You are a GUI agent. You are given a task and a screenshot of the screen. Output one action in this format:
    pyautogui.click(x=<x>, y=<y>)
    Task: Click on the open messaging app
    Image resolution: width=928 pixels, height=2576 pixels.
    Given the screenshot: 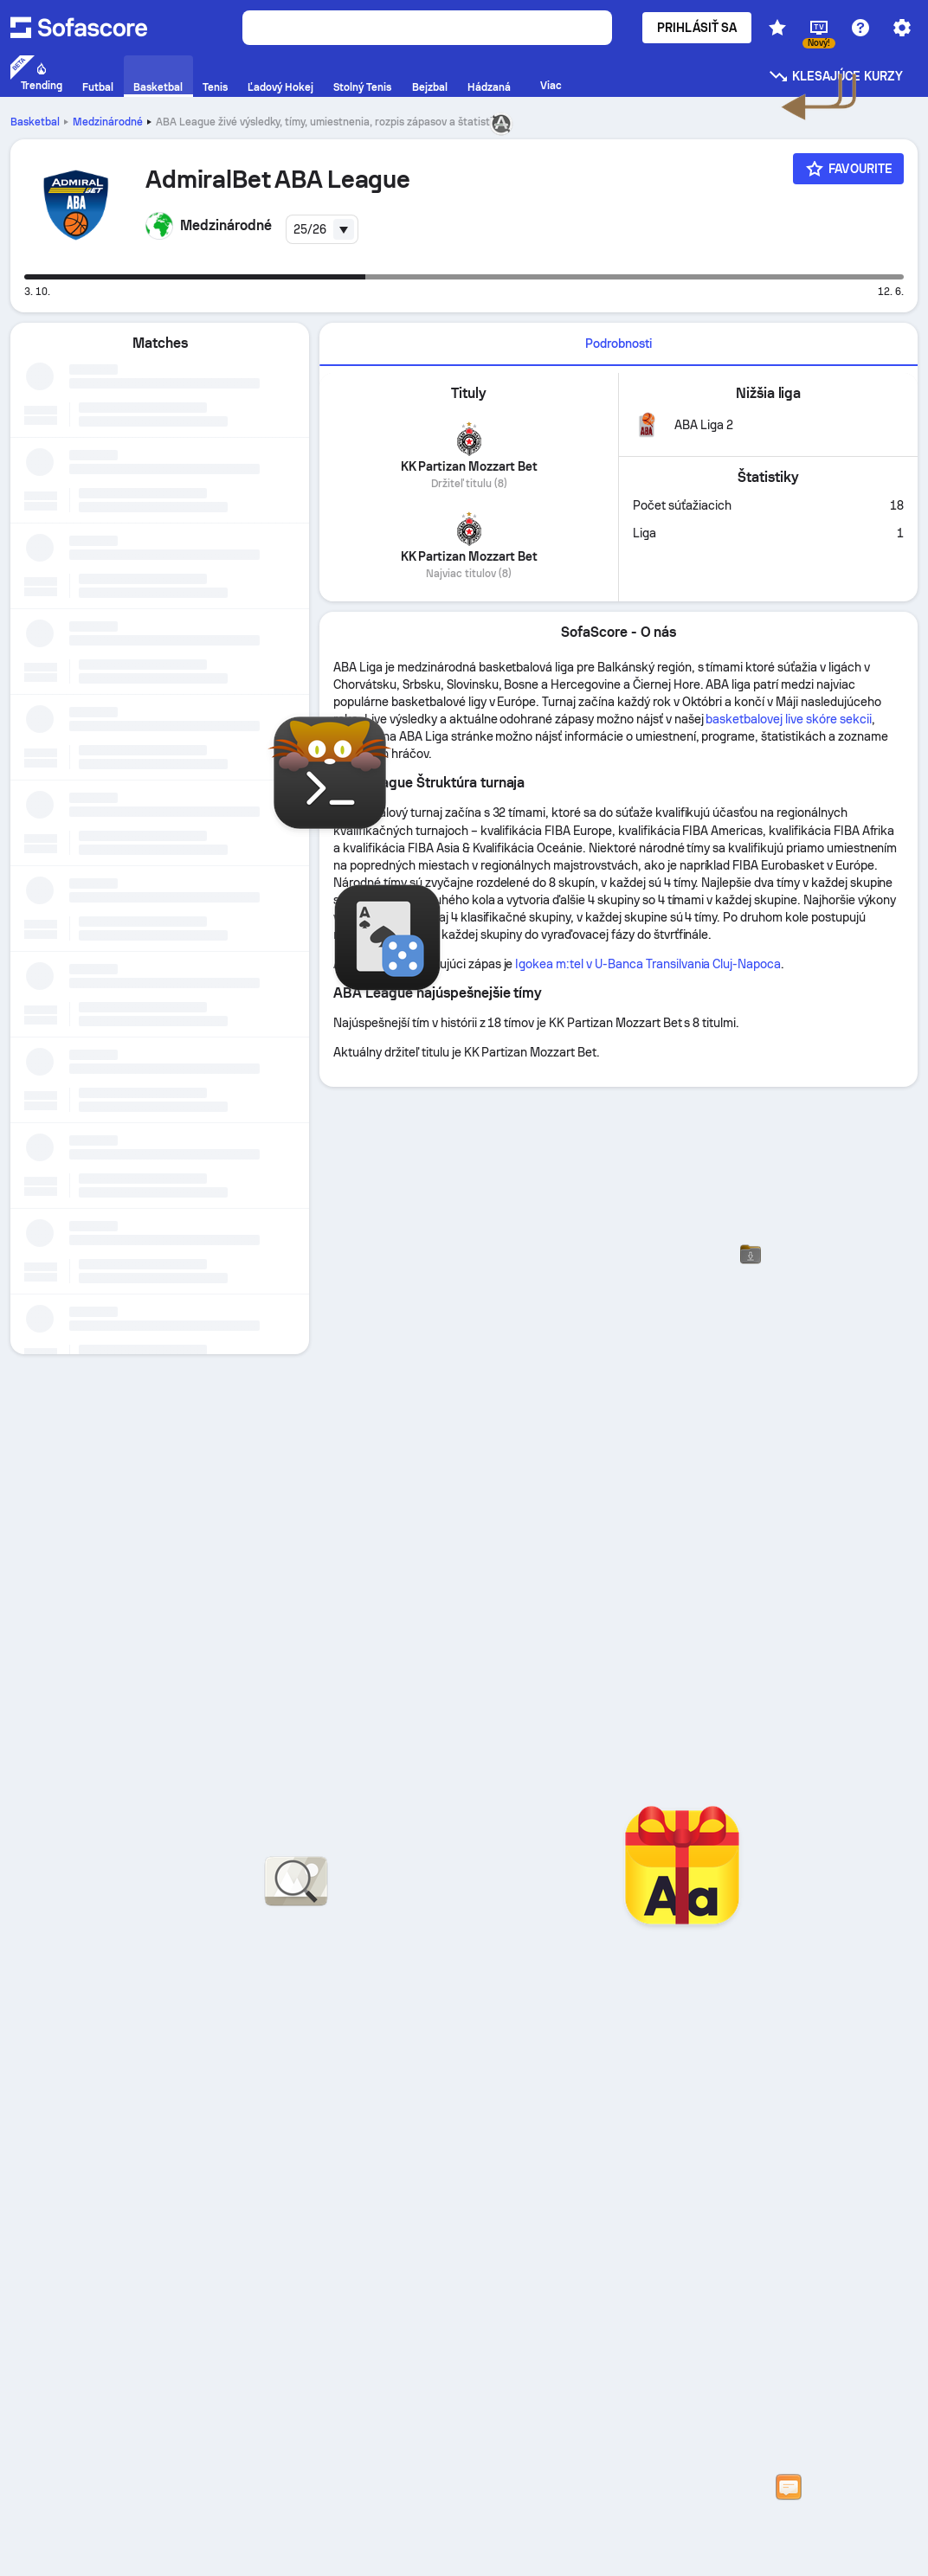 What is the action you would take?
    pyautogui.click(x=789, y=2487)
    